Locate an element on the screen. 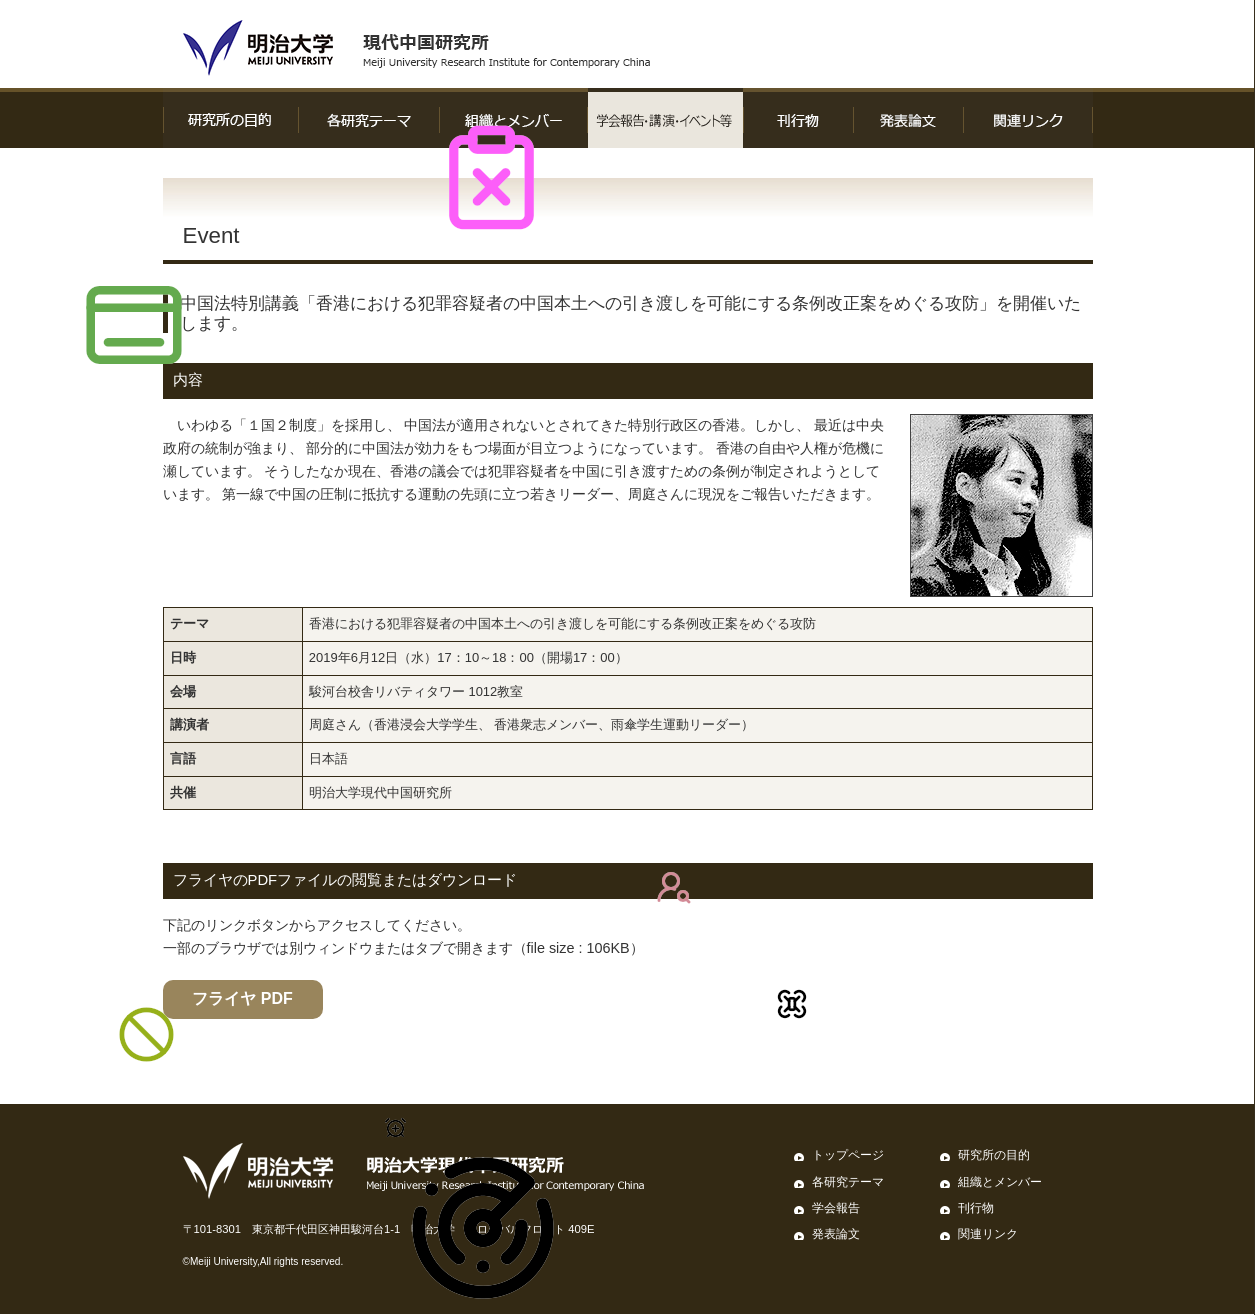 The width and height of the screenshot is (1255, 1315). indicates blocked or prohibited content is located at coordinates (146, 1034).